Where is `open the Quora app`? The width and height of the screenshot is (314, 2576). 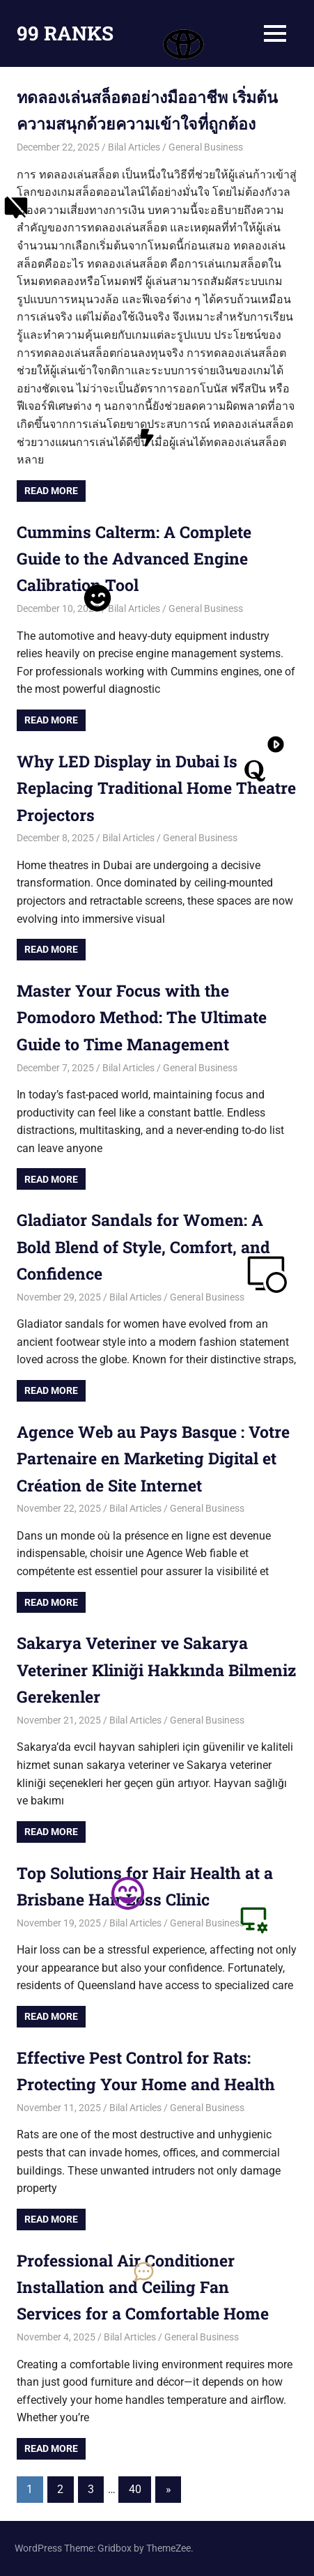 open the Quora app is located at coordinates (255, 771).